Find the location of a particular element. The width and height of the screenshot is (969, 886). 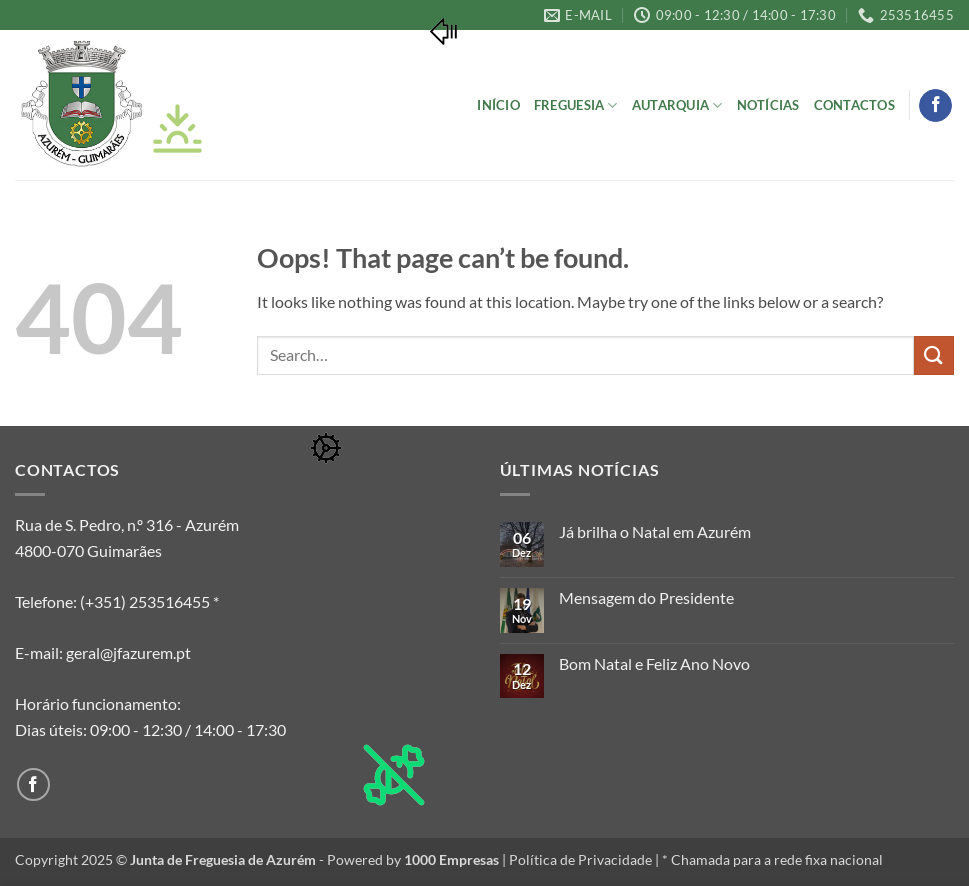

access settings or preferences is located at coordinates (326, 448).